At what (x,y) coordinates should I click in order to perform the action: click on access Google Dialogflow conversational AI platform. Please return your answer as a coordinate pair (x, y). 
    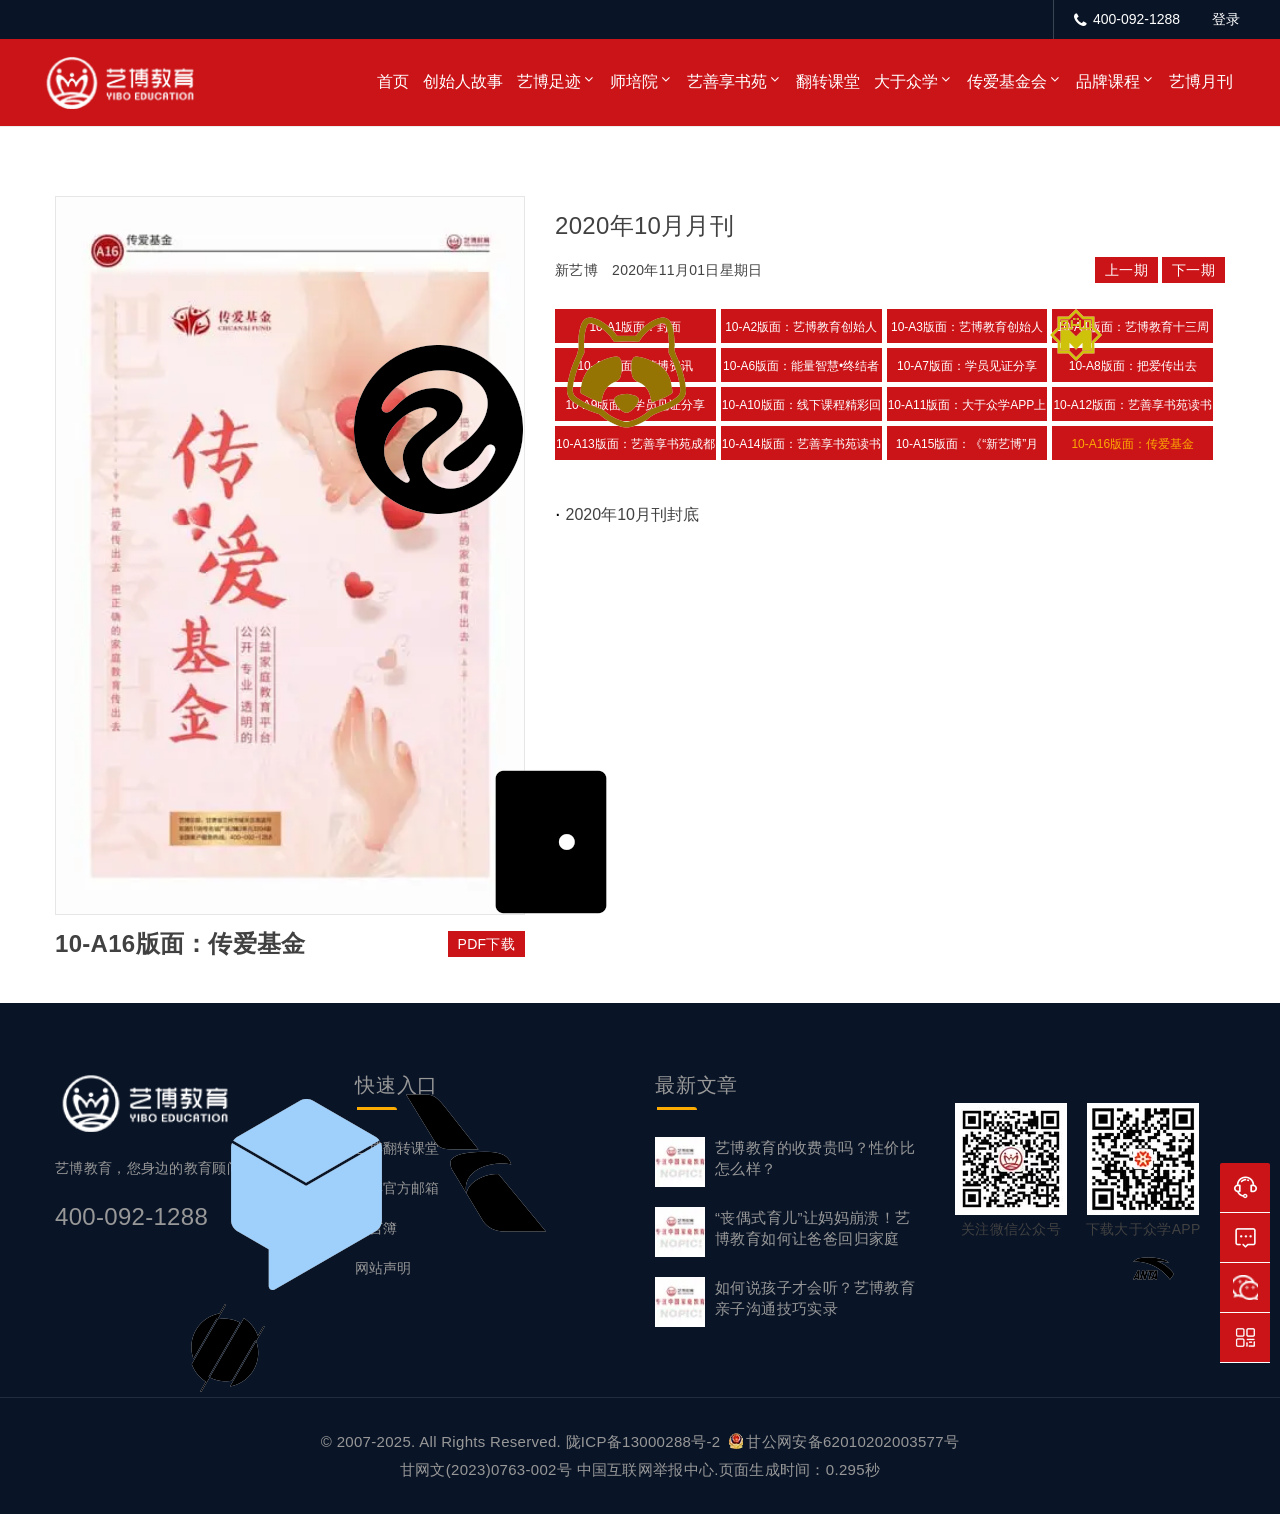
    Looking at the image, I should click on (306, 1194).